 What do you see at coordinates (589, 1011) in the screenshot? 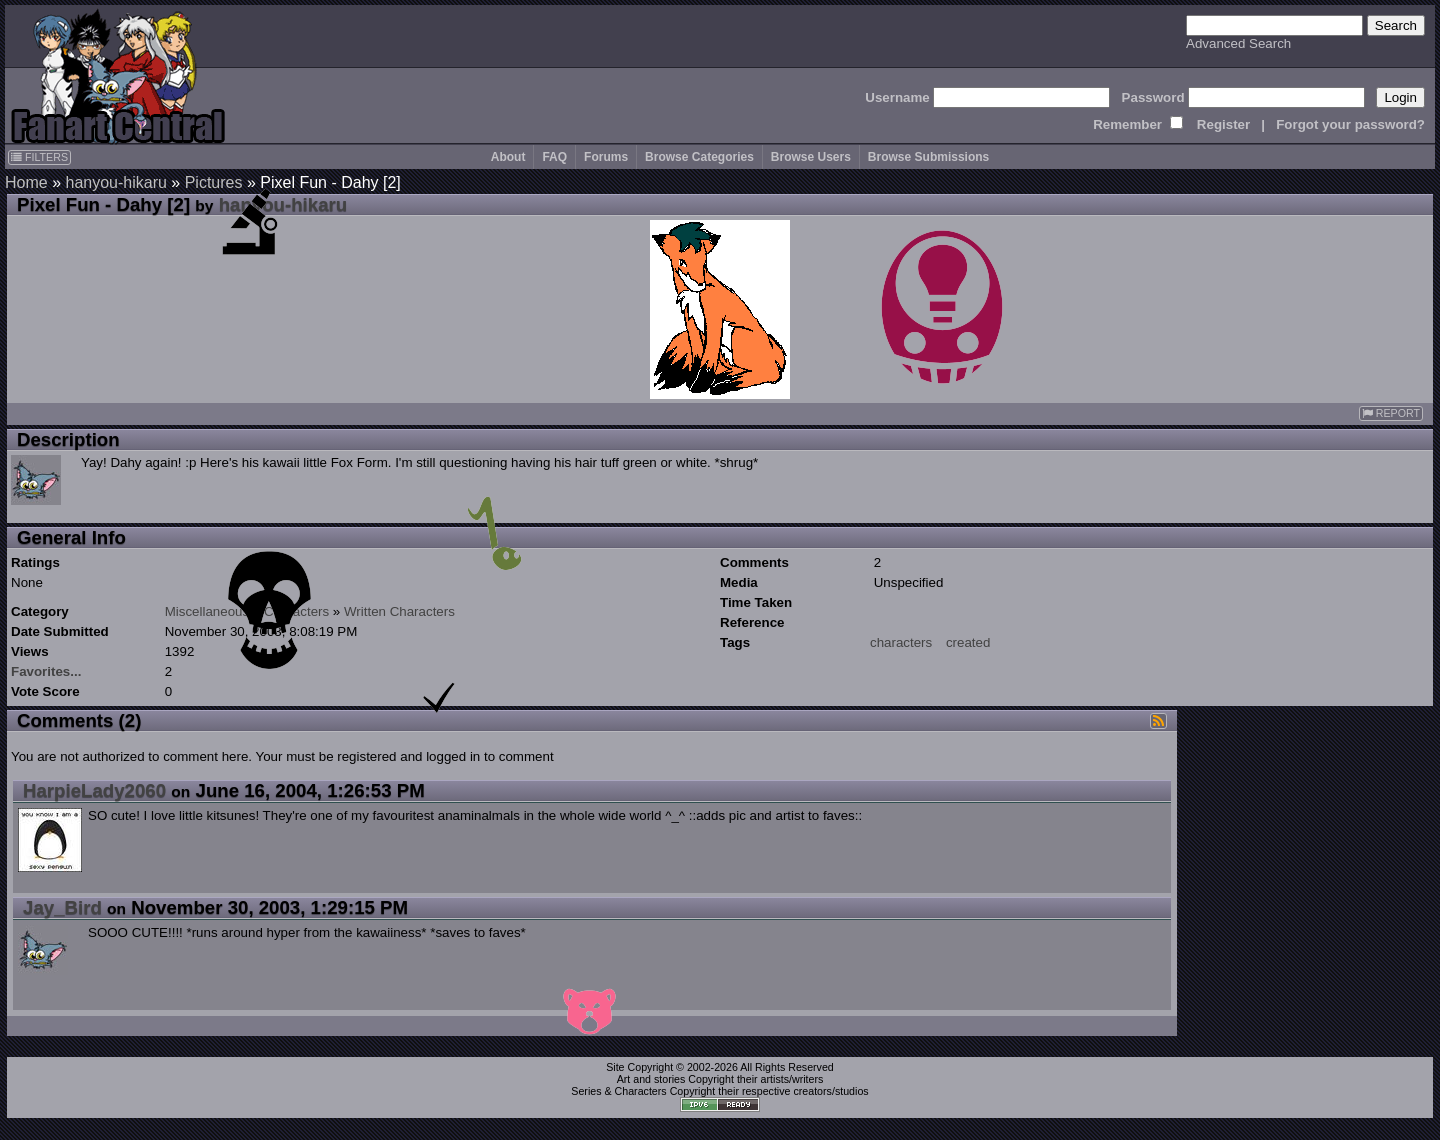
I see `represents a bear character or avatar in a game` at bounding box center [589, 1011].